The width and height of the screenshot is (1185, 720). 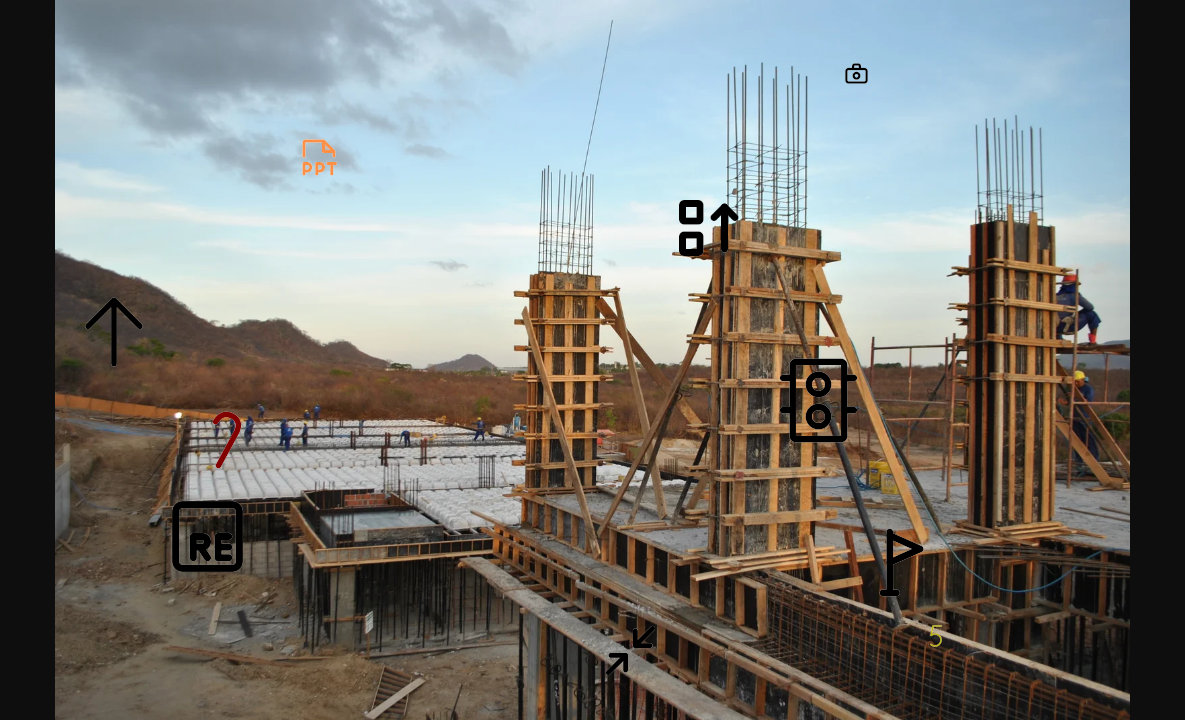 What do you see at coordinates (896, 562) in the screenshot?
I see `flag or mark an item for follow-up` at bounding box center [896, 562].